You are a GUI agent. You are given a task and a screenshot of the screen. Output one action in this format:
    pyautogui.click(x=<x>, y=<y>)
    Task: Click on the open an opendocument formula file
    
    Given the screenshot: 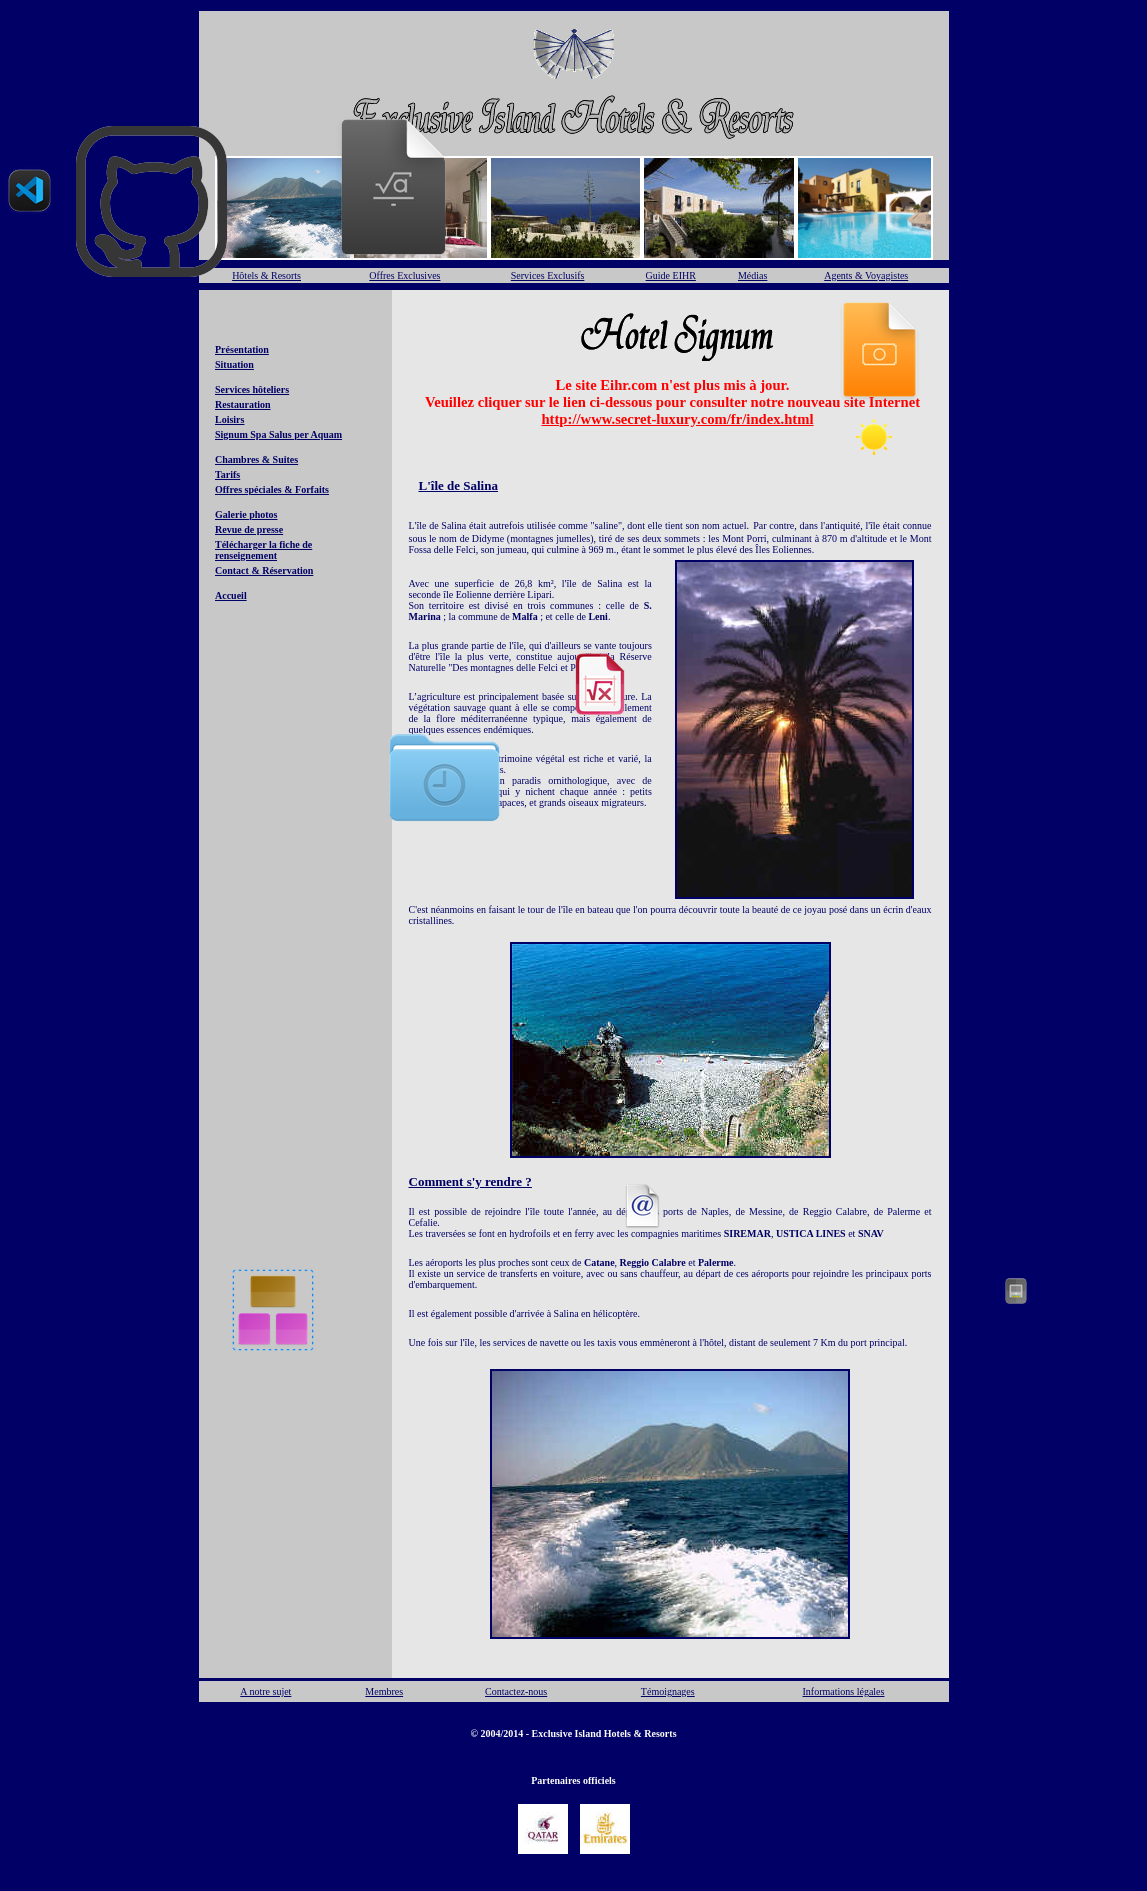 What is the action you would take?
    pyautogui.click(x=600, y=684)
    